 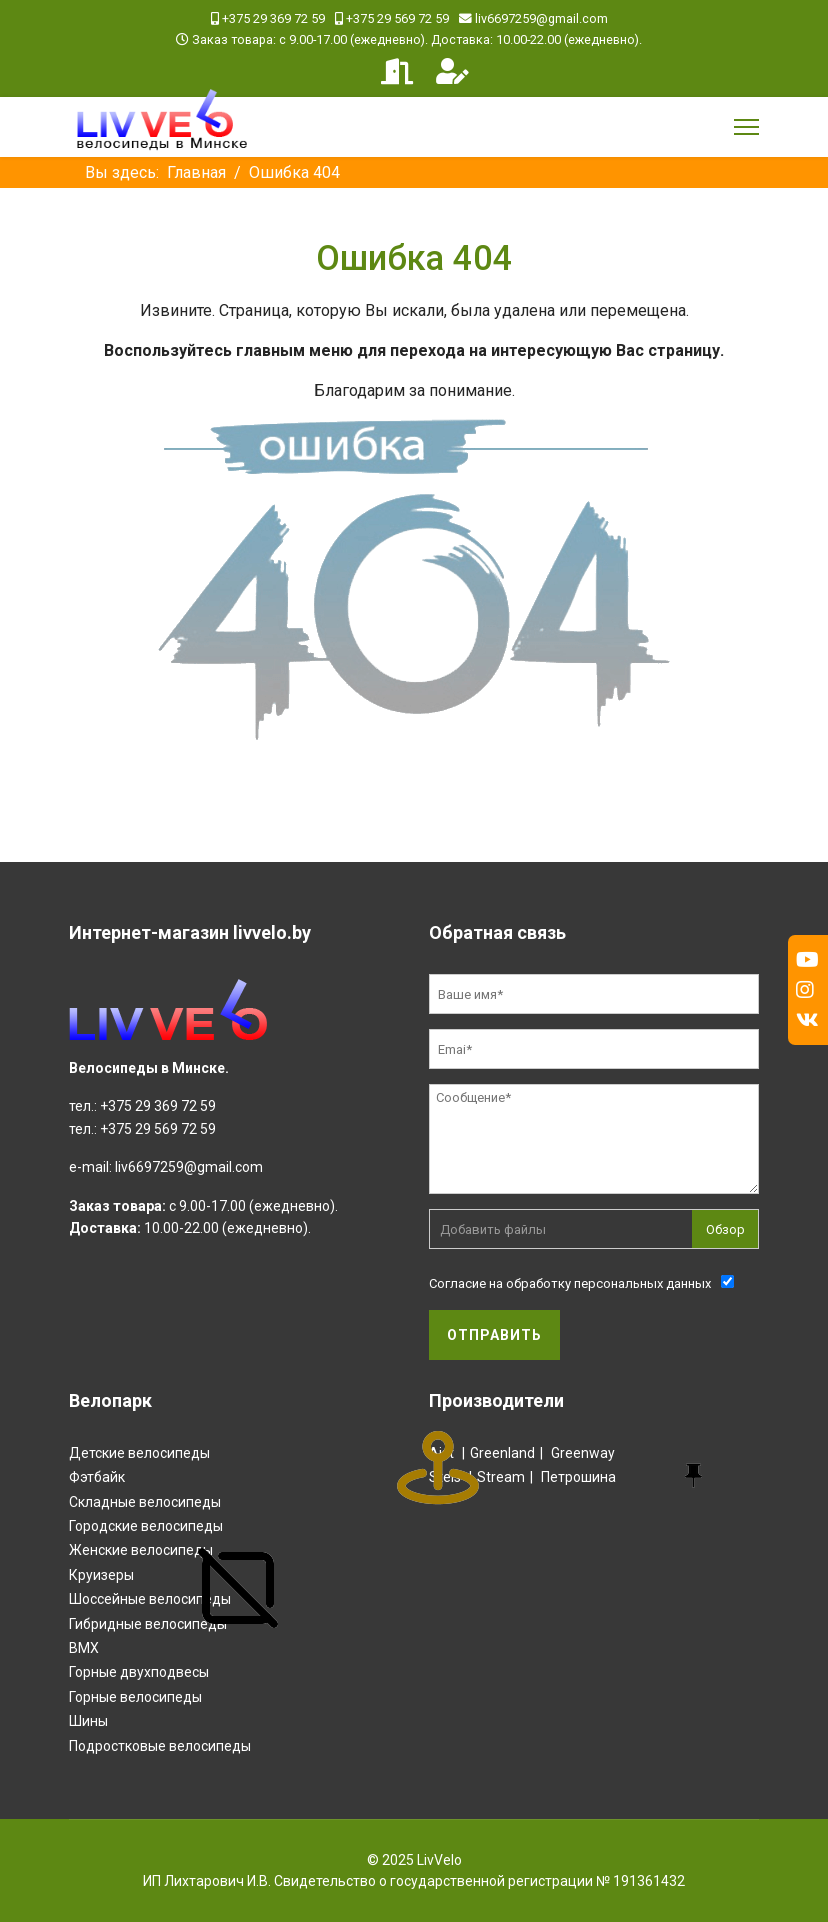 What do you see at coordinates (238, 1588) in the screenshot?
I see `disable or hide a square element` at bounding box center [238, 1588].